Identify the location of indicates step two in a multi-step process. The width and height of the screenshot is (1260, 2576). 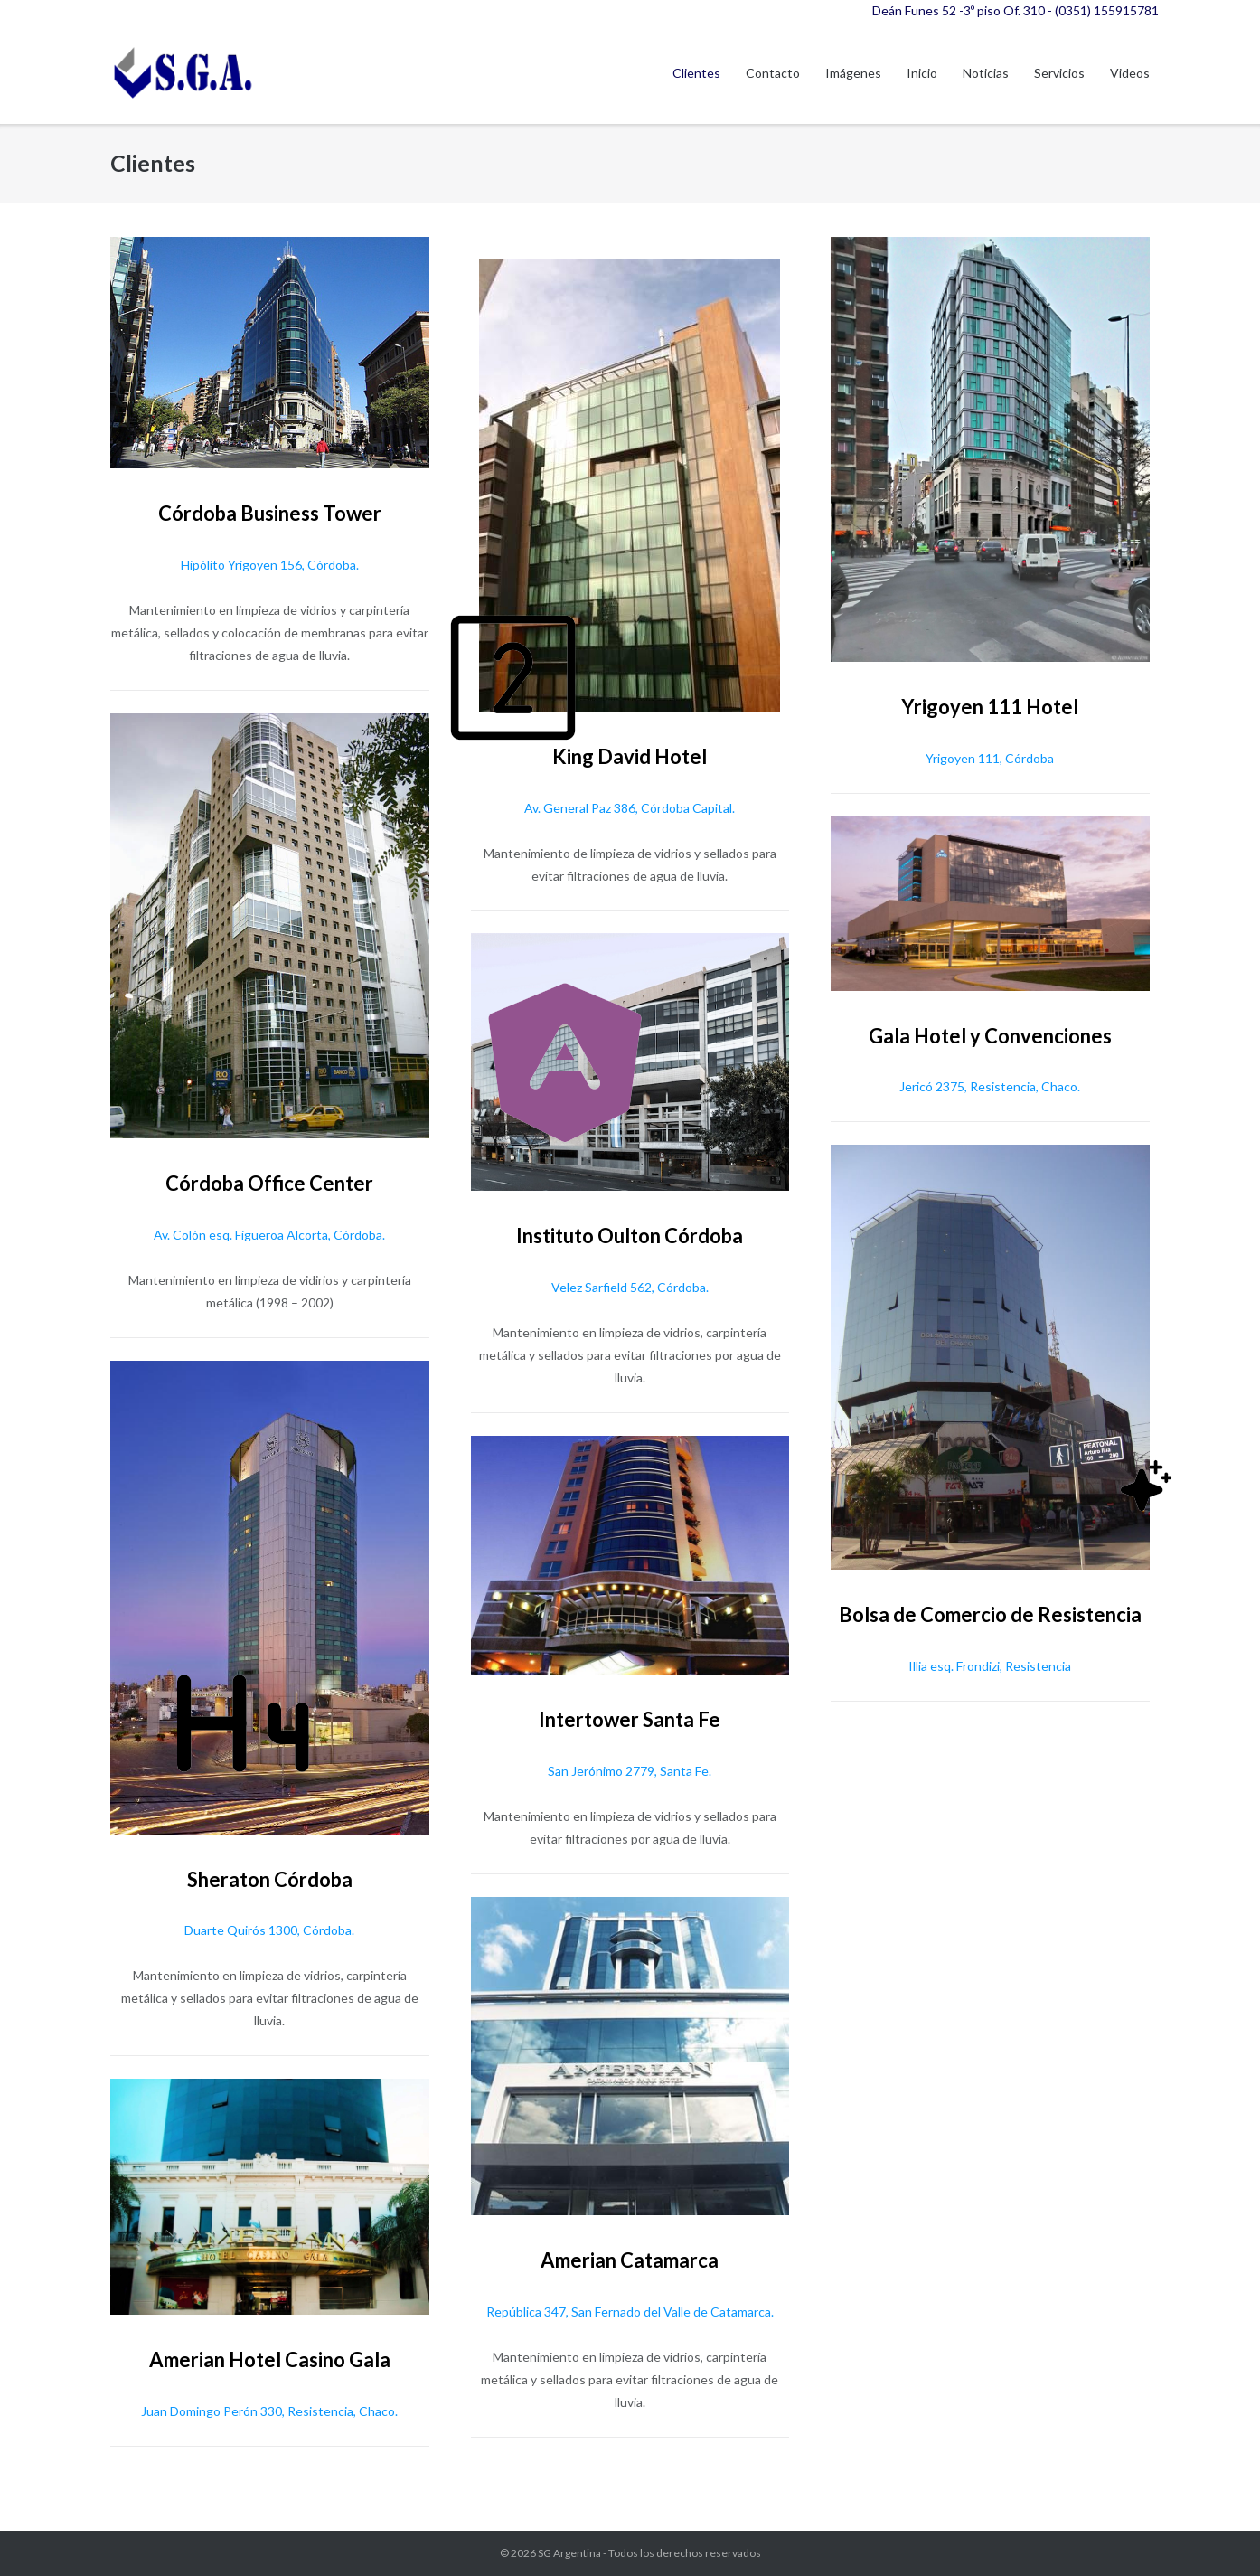
(512, 677).